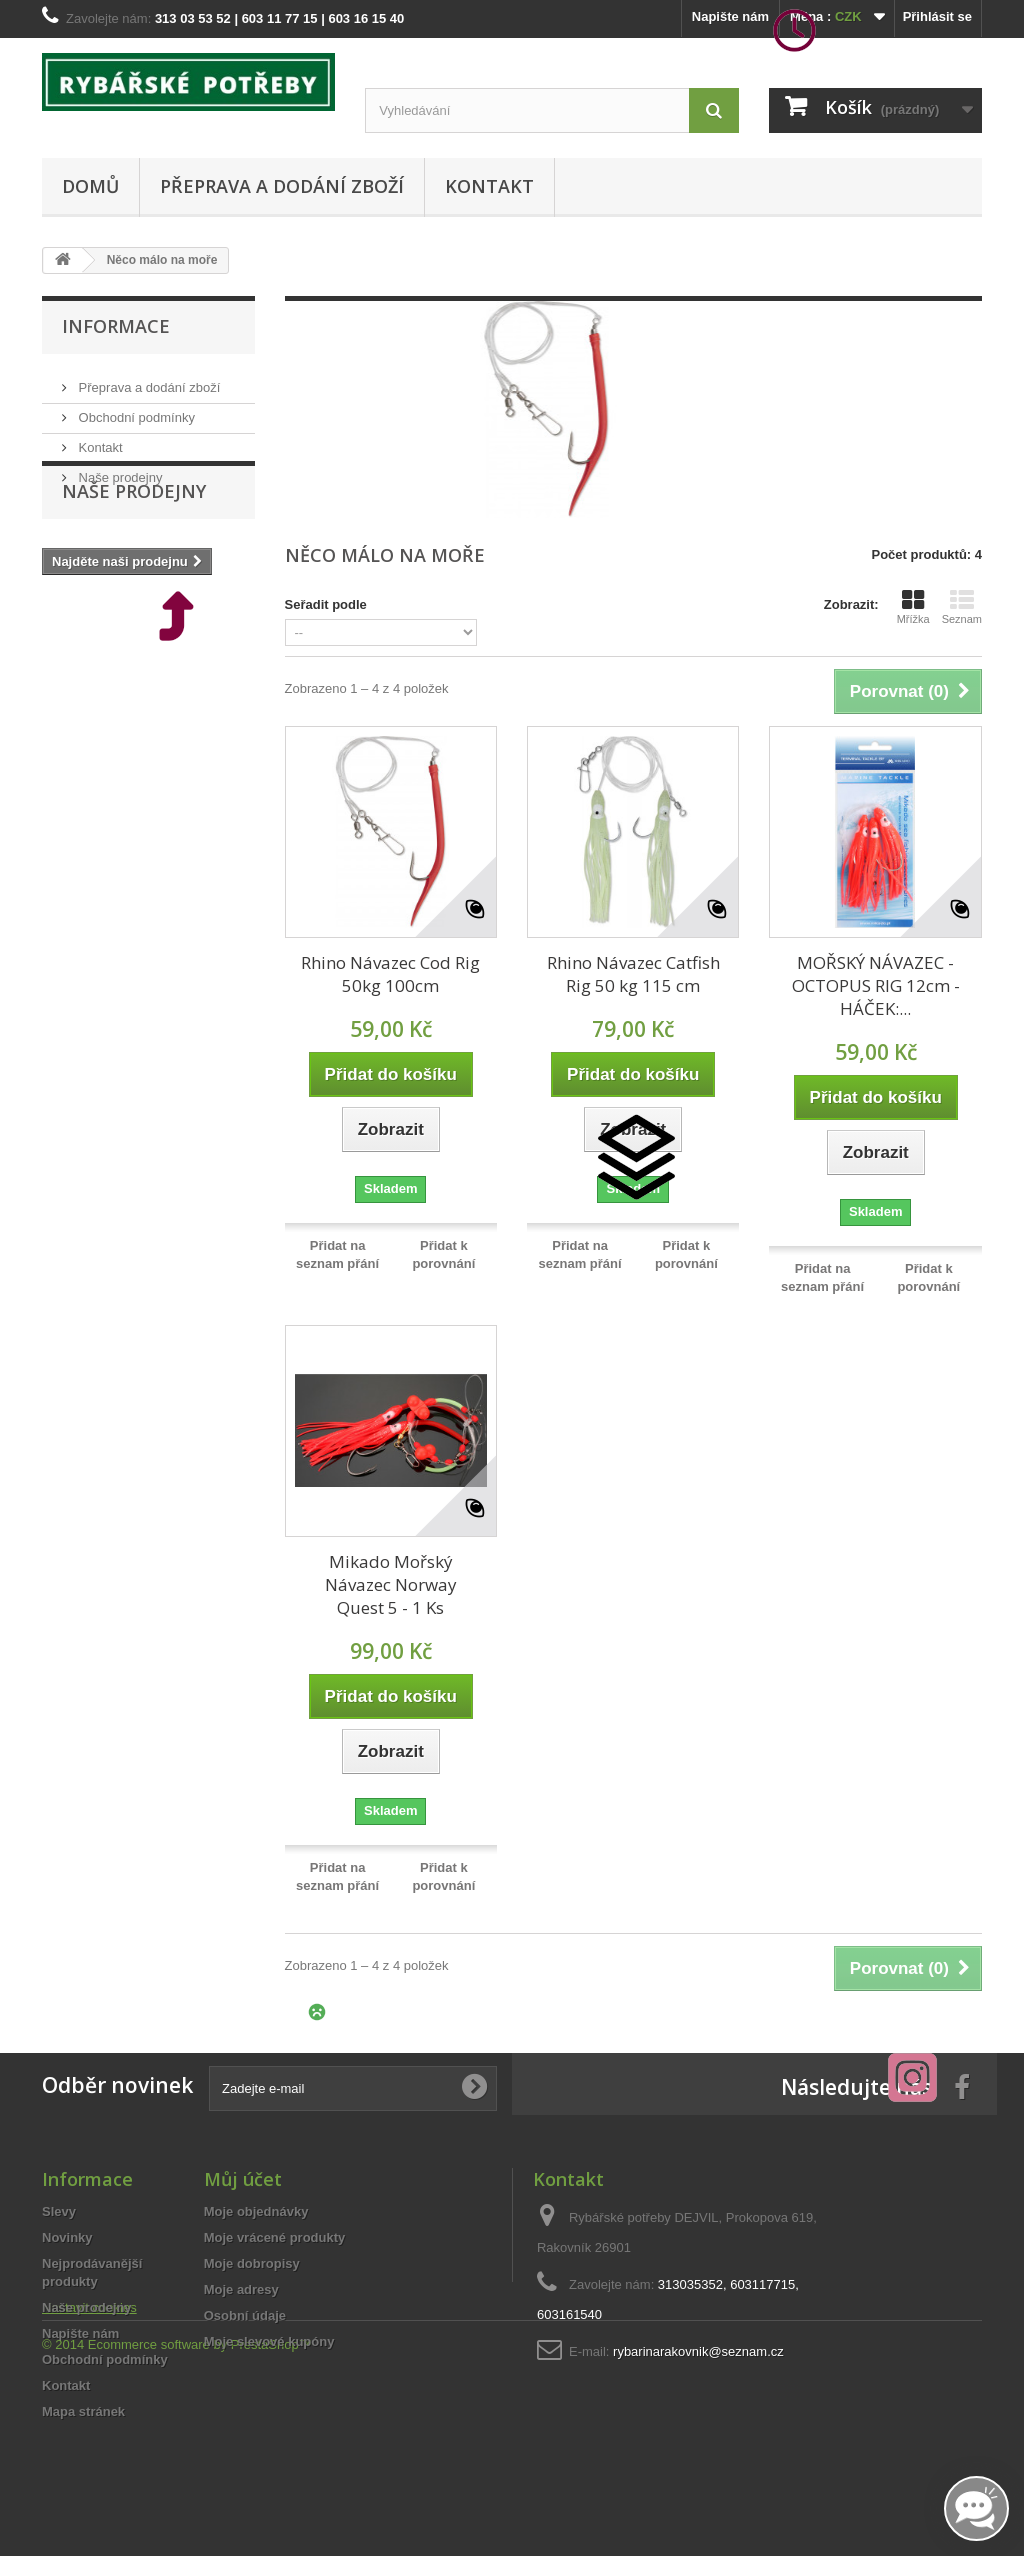 This screenshot has width=1024, height=2556. Describe the element at coordinates (317, 2012) in the screenshot. I see `rate experience as negative or unsatisfied` at that location.